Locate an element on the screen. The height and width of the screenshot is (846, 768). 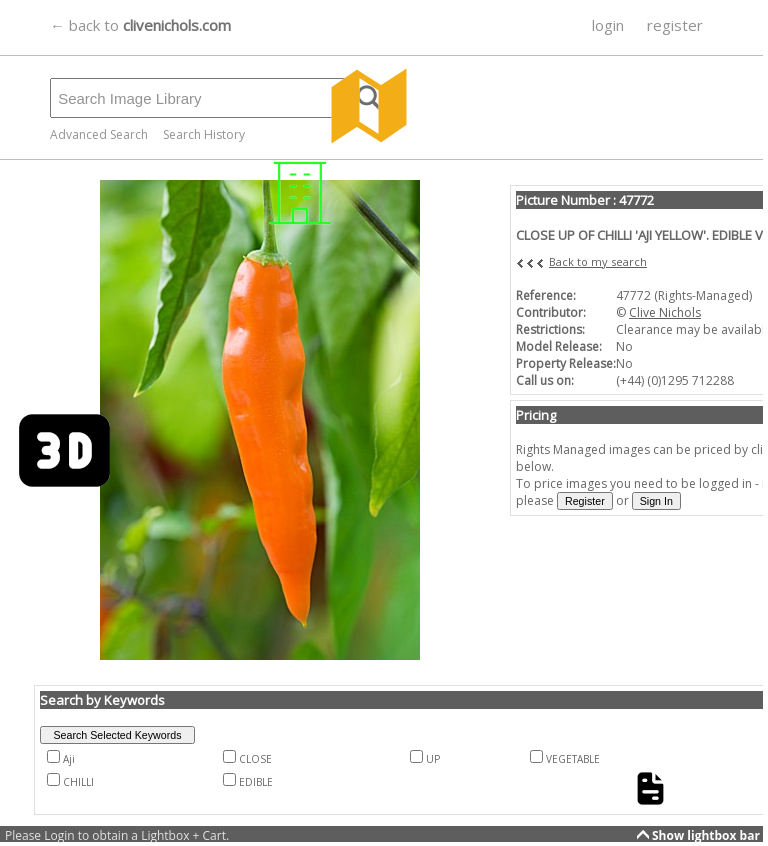
view invoice or billing document is located at coordinates (650, 788).